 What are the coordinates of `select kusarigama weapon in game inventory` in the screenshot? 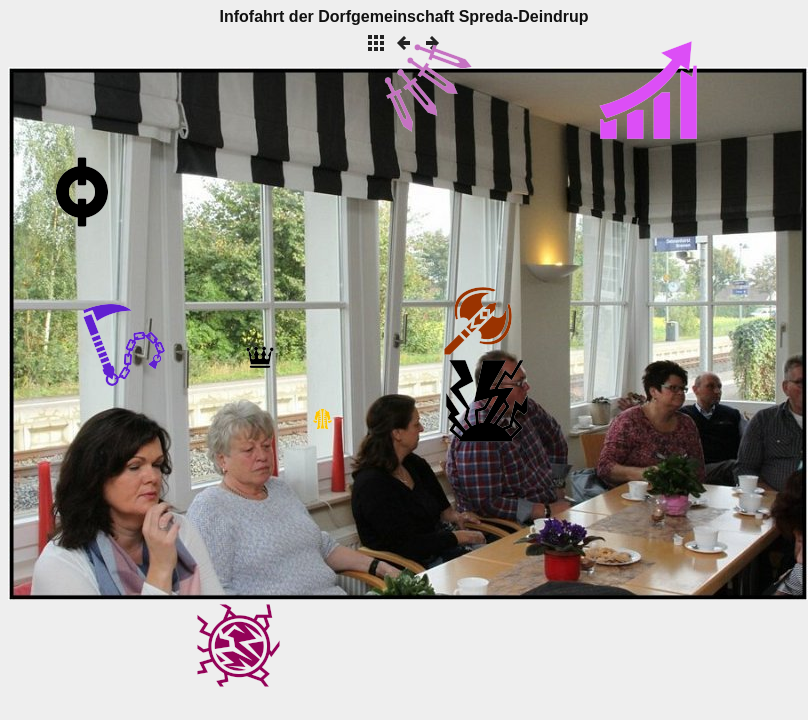 It's located at (124, 345).